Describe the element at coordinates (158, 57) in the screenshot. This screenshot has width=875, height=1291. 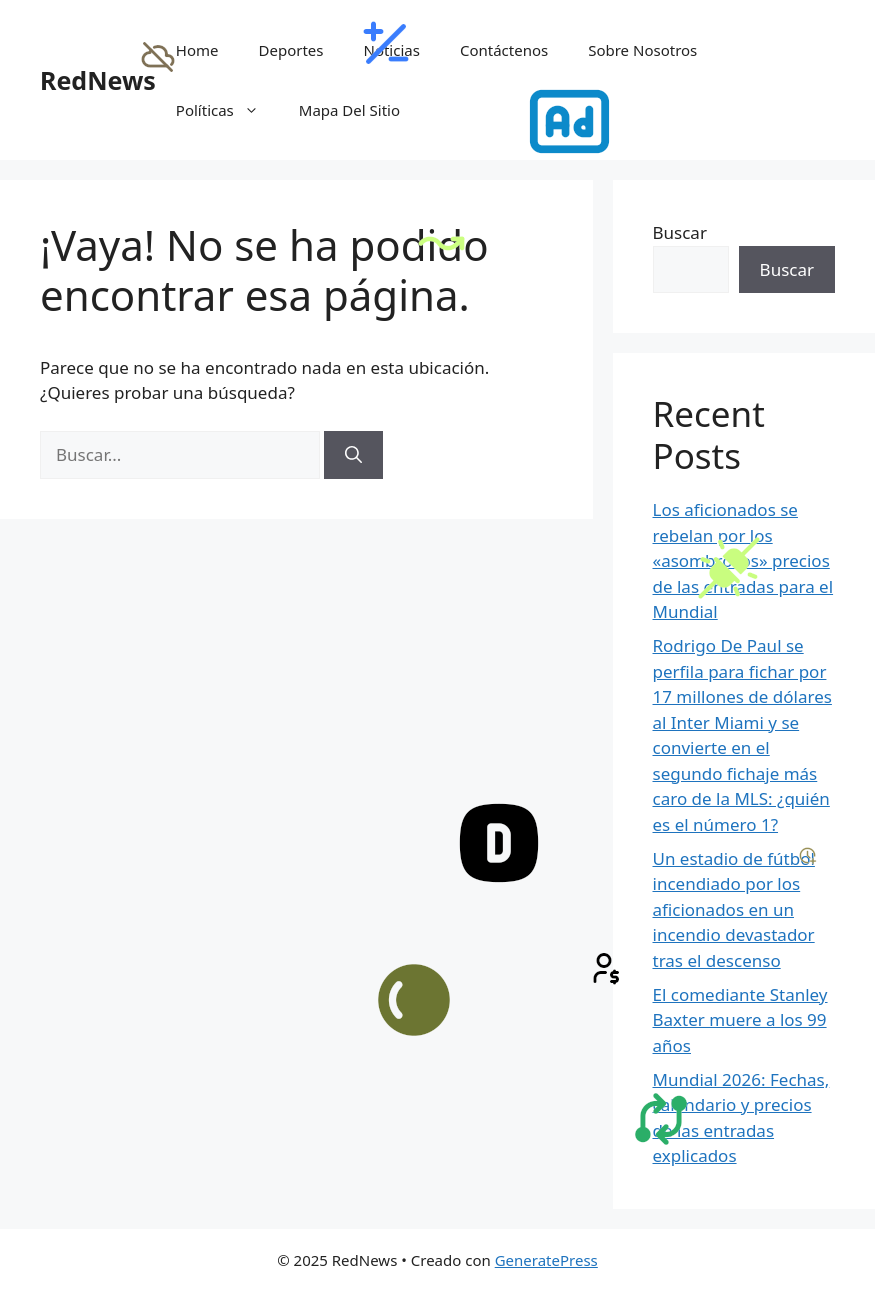
I see `cloud sync or storage is unavailable` at that location.